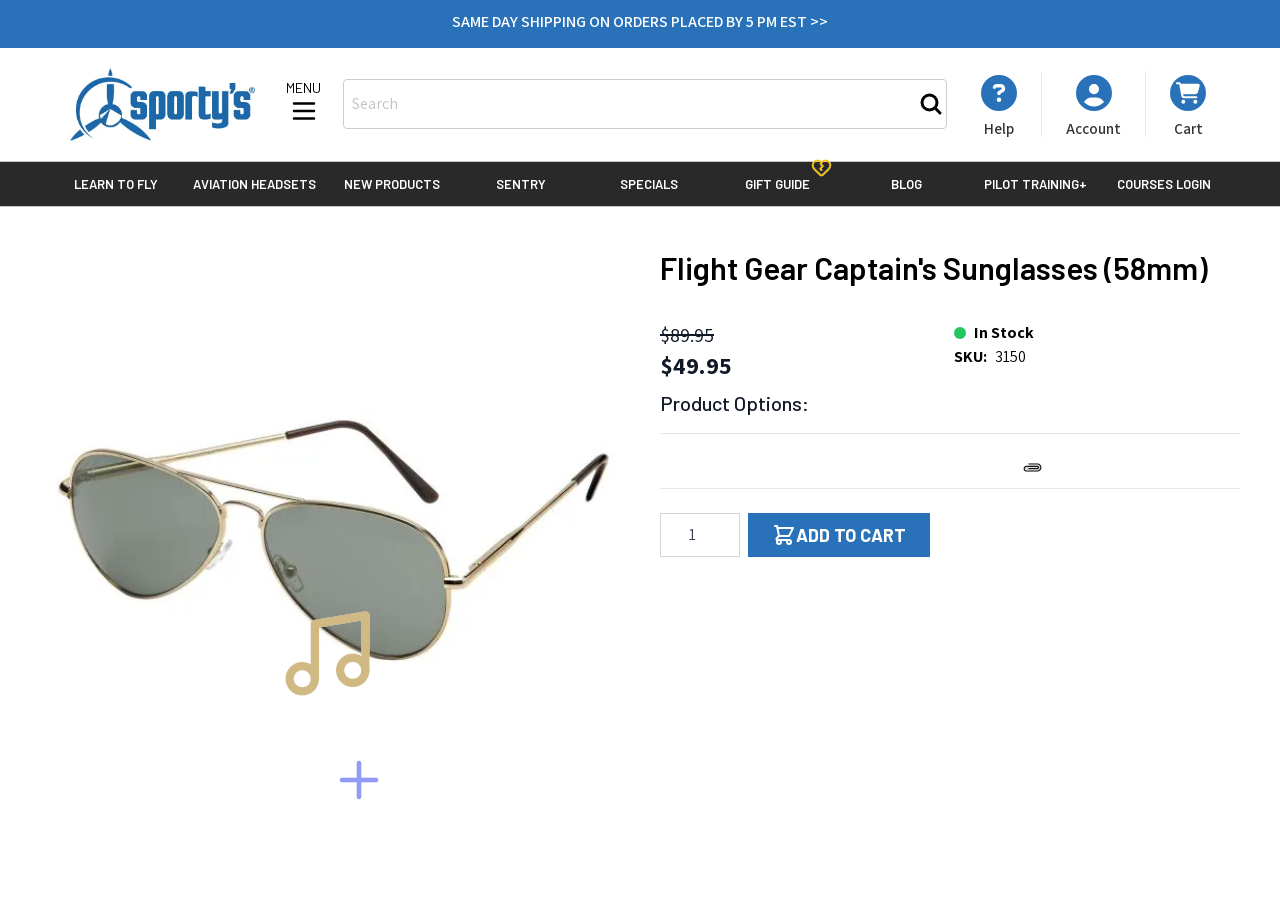  What do you see at coordinates (327, 653) in the screenshot?
I see `access music library or player` at bounding box center [327, 653].